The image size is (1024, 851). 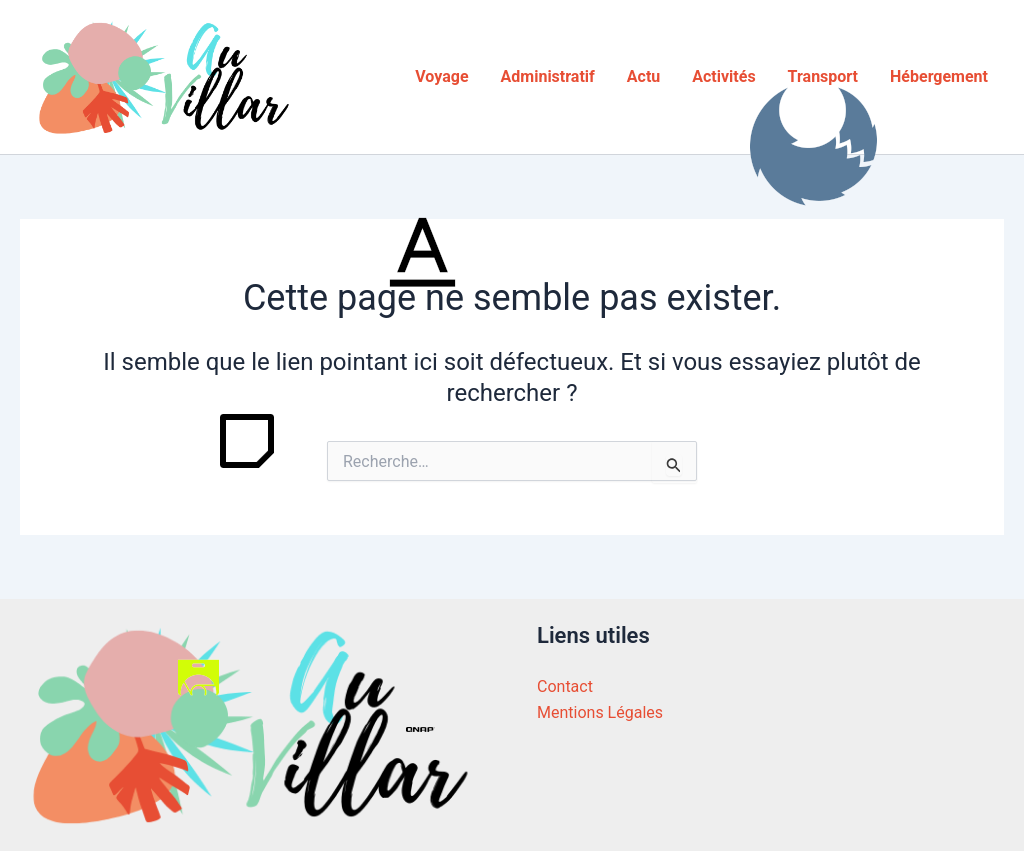 I want to click on apifox application logo, so click(x=813, y=146).